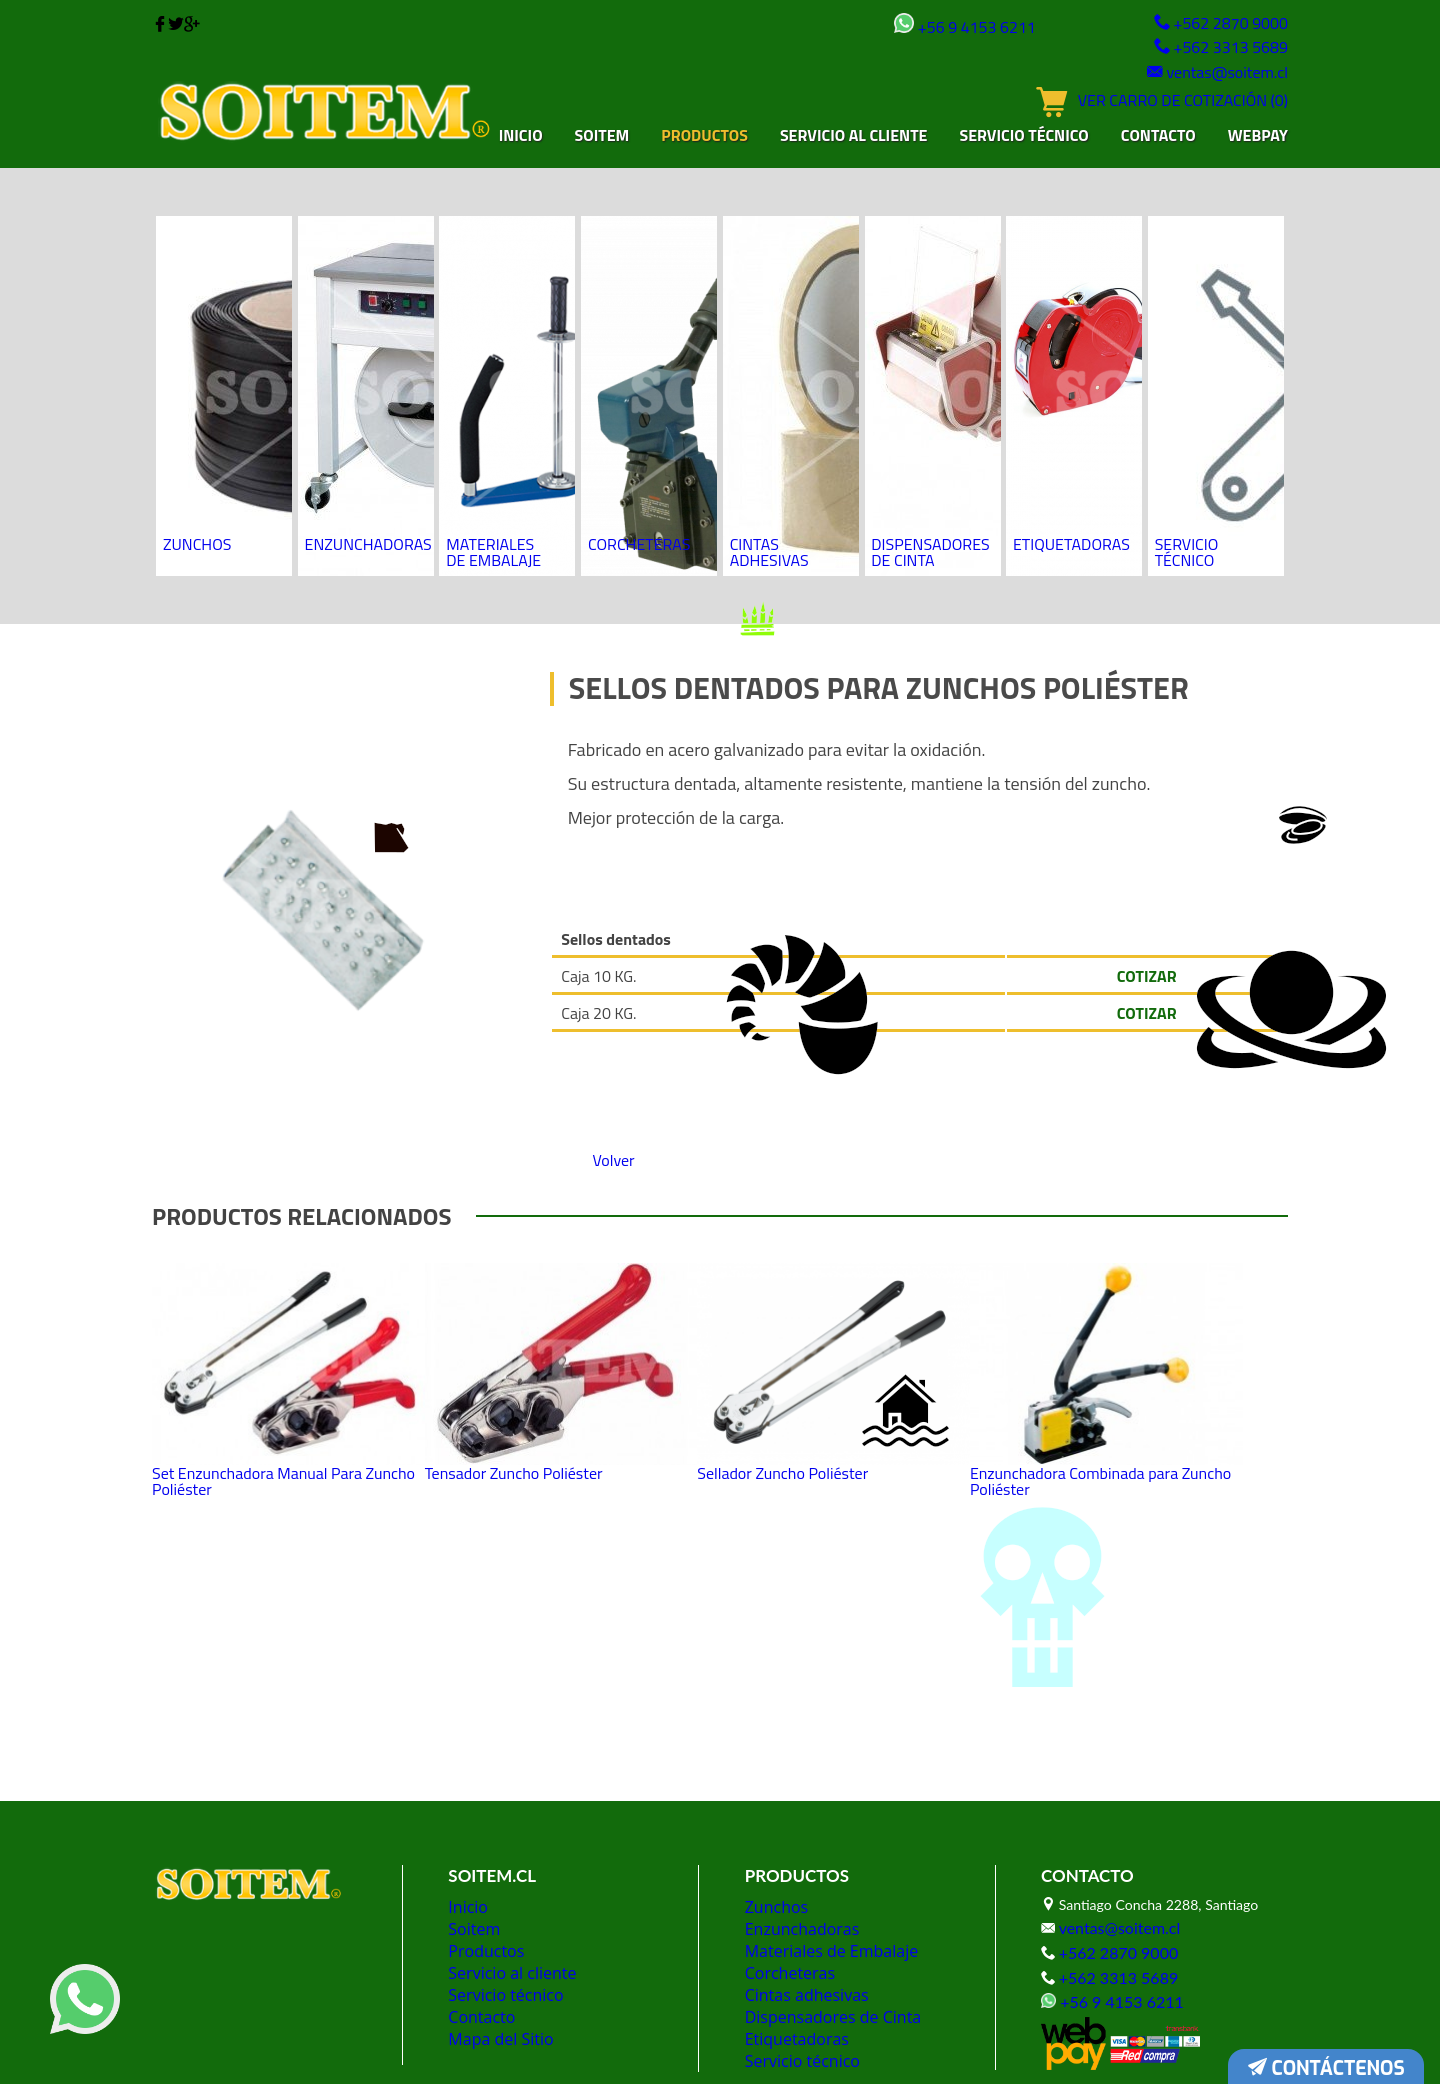  What do you see at coordinates (801, 1006) in the screenshot?
I see `access cooking or food preparation menu` at bounding box center [801, 1006].